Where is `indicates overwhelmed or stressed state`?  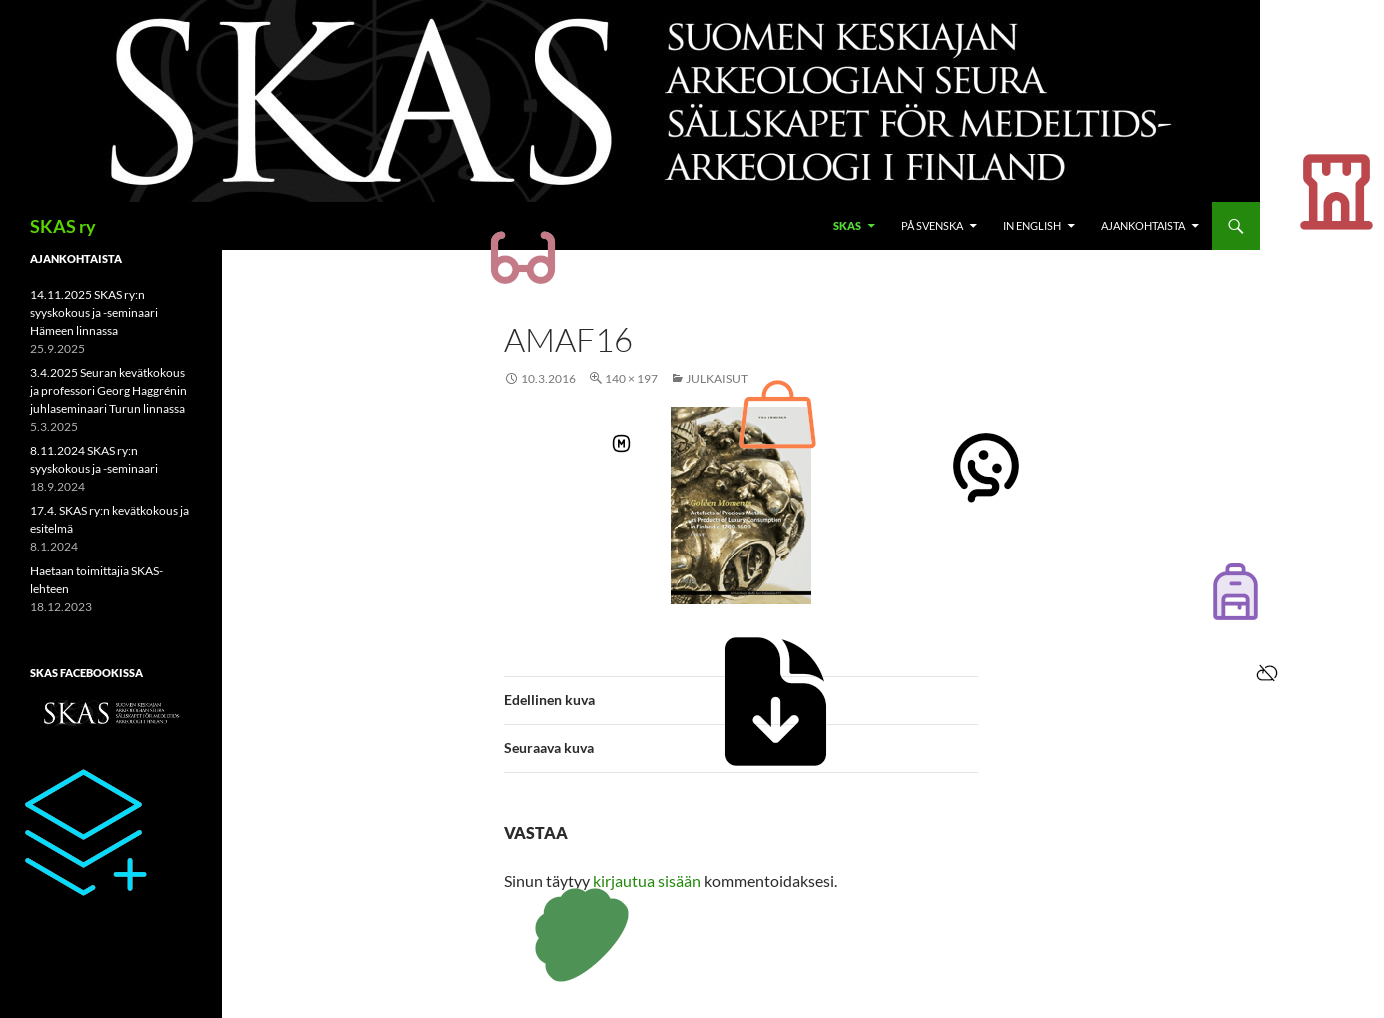
indicates overwhelmed or stressed state is located at coordinates (986, 466).